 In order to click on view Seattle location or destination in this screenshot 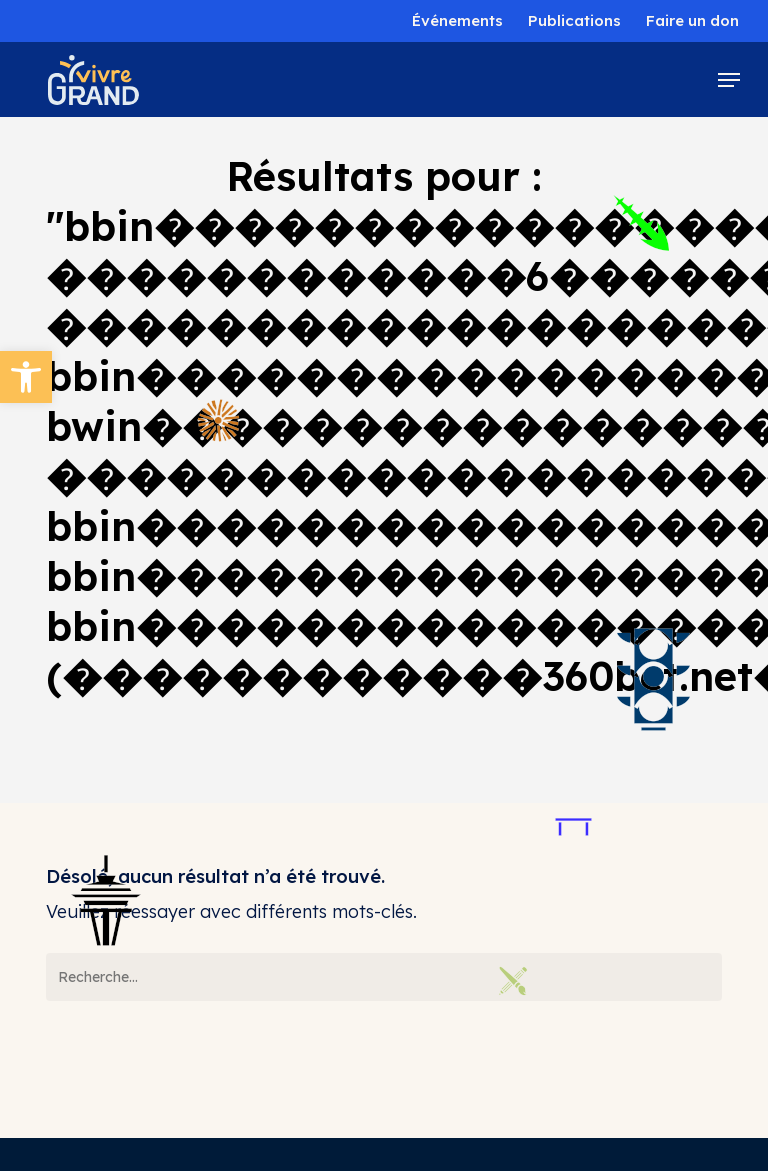, I will do `click(106, 899)`.